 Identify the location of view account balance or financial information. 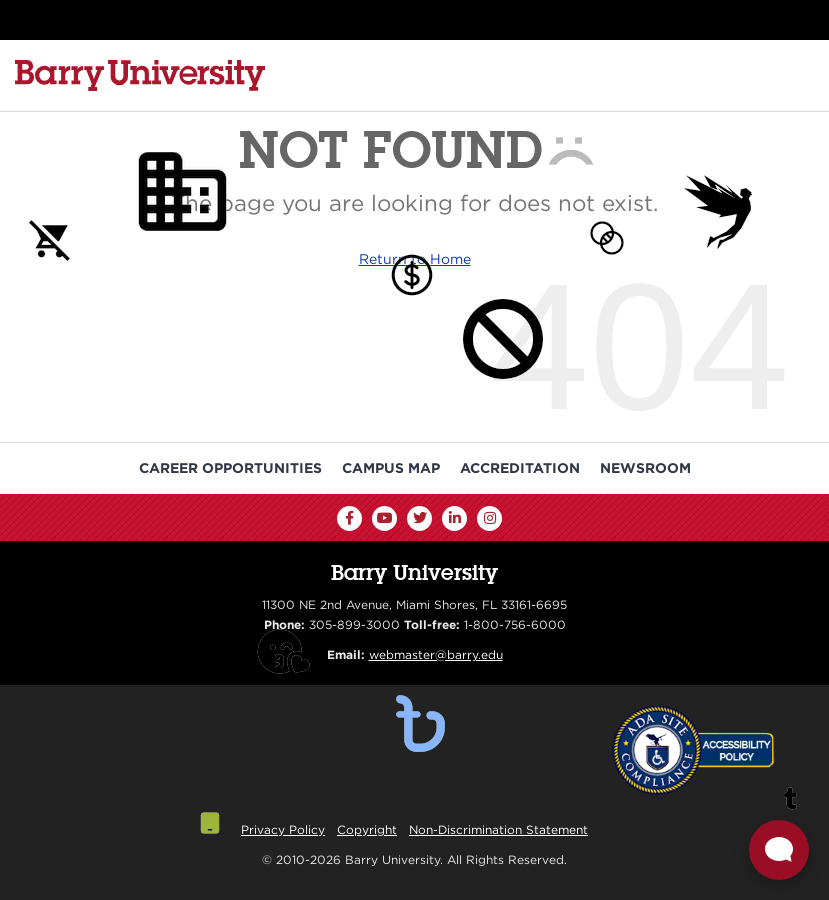
(412, 275).